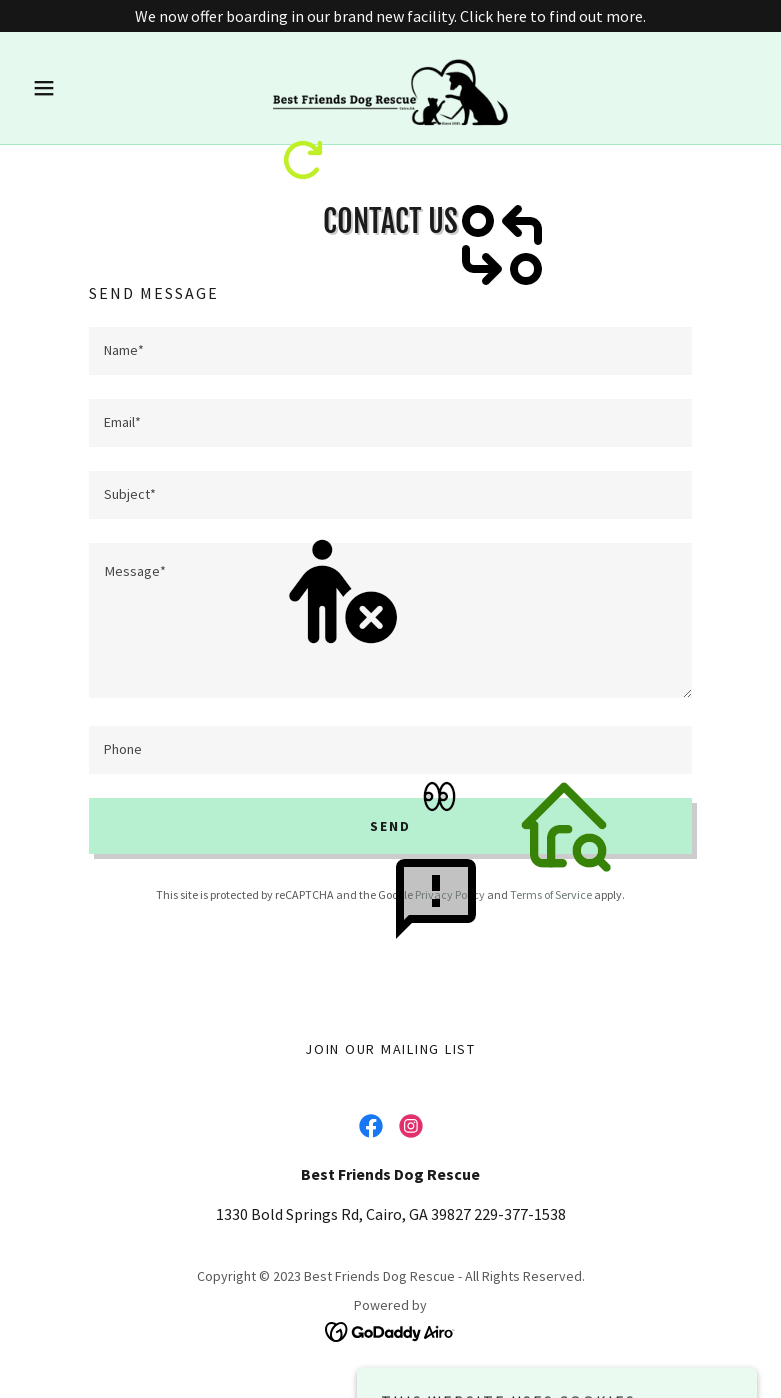 The height and width of the screenshot is (1398, 781). What do you see at coordinates (436, 899) in the screenshot?
I see `submit feedback or report an issue` at bounding box center [436, 899].